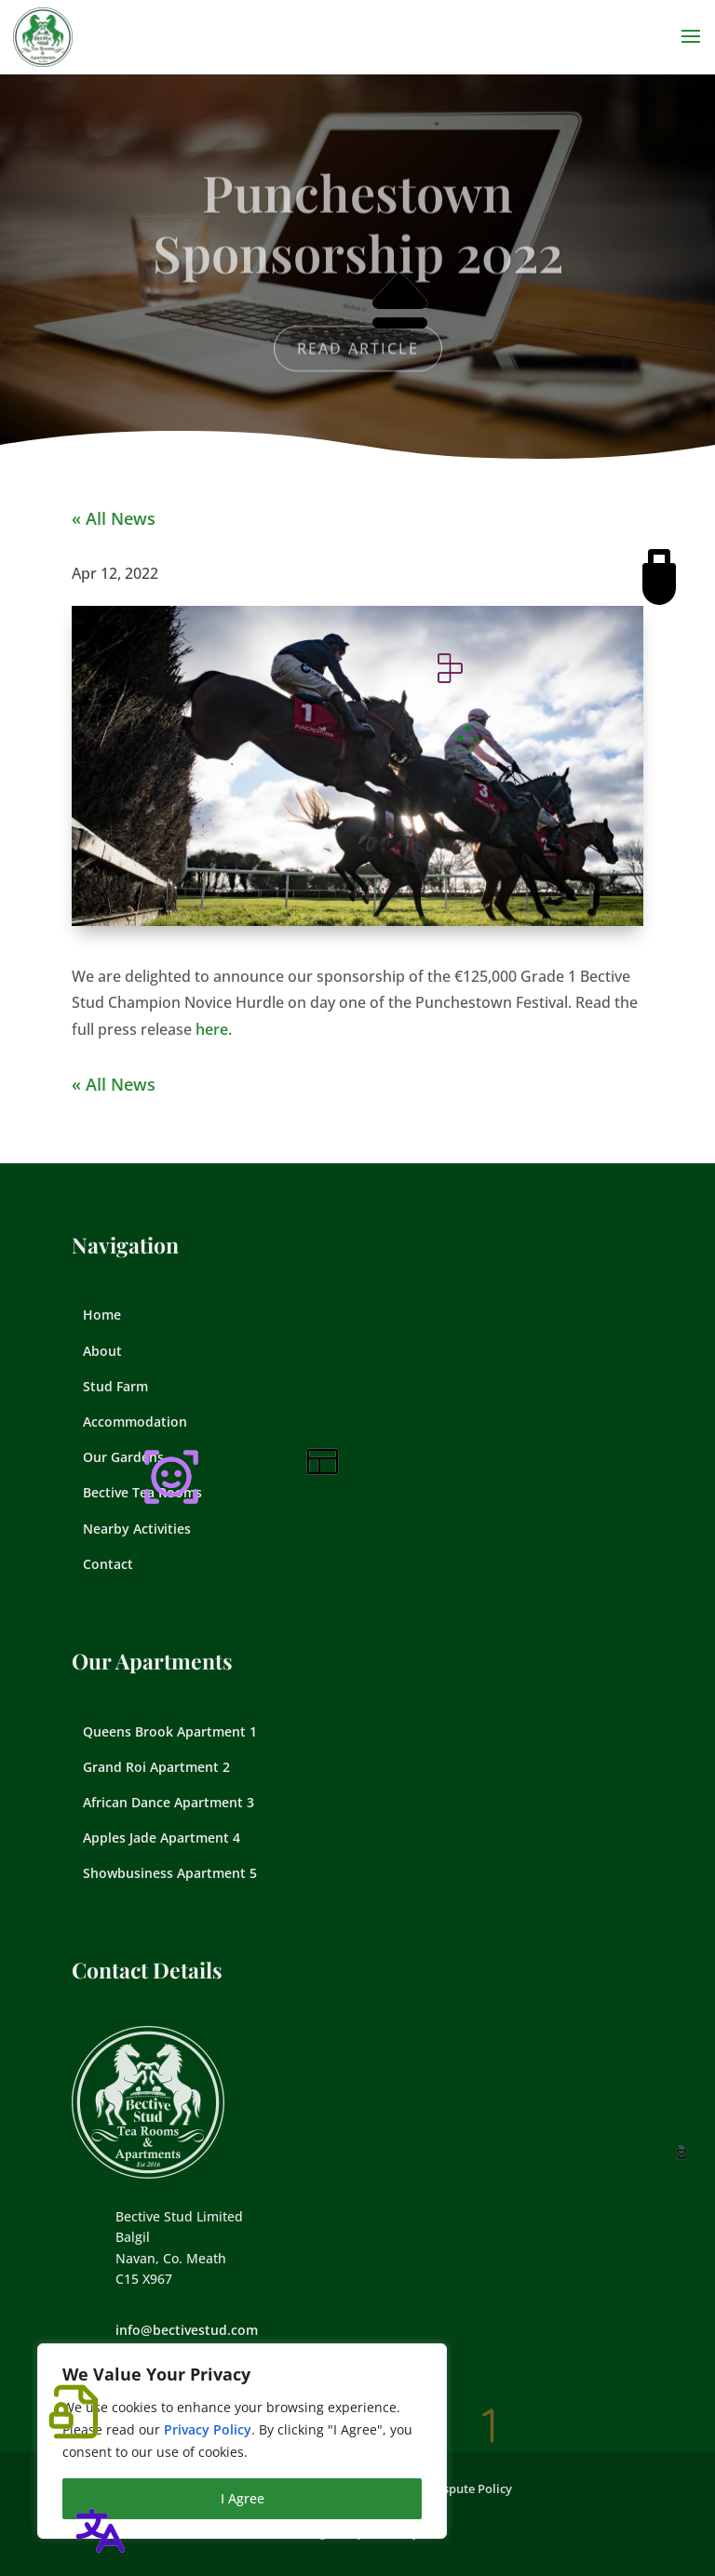 The width and height of the screenshot is (715, 2576). What do you see at coordinates (659, 577) in the screenshot?
I see `connect a USB device` at bounding box center [659, 577].